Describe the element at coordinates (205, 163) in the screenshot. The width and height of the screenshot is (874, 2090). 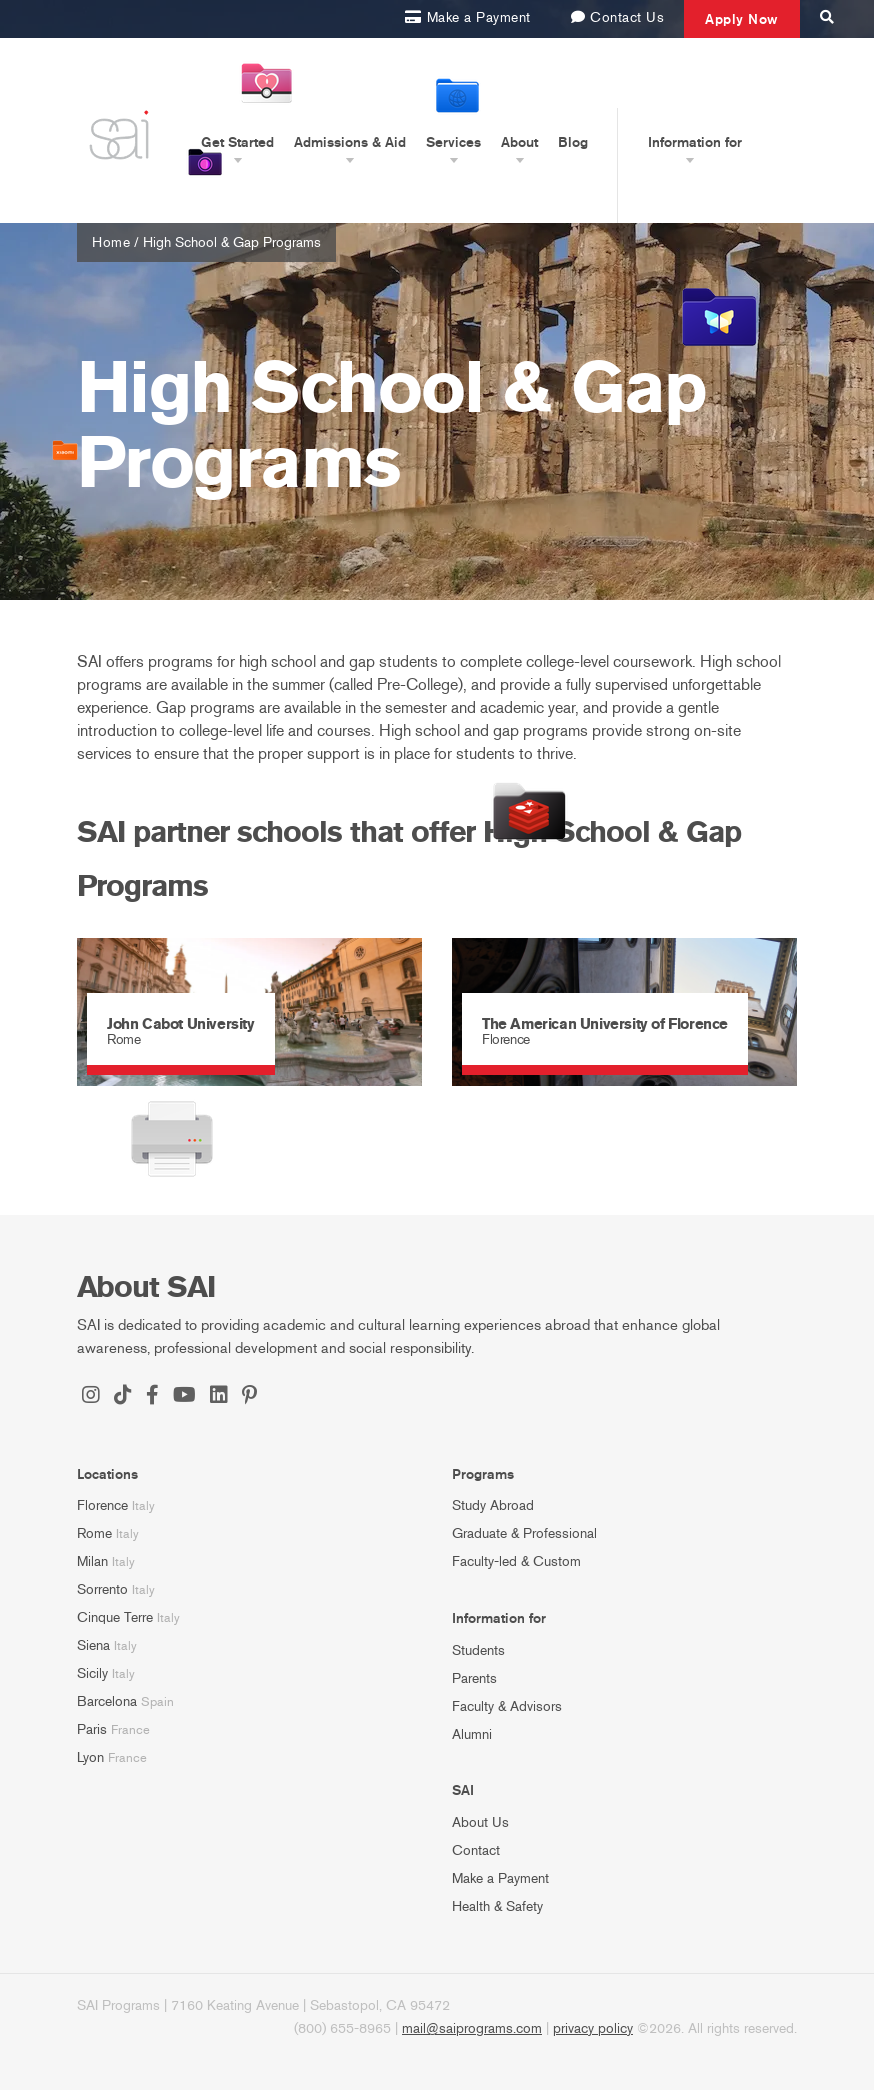
I see `open wondershare demoair folder` at that location.